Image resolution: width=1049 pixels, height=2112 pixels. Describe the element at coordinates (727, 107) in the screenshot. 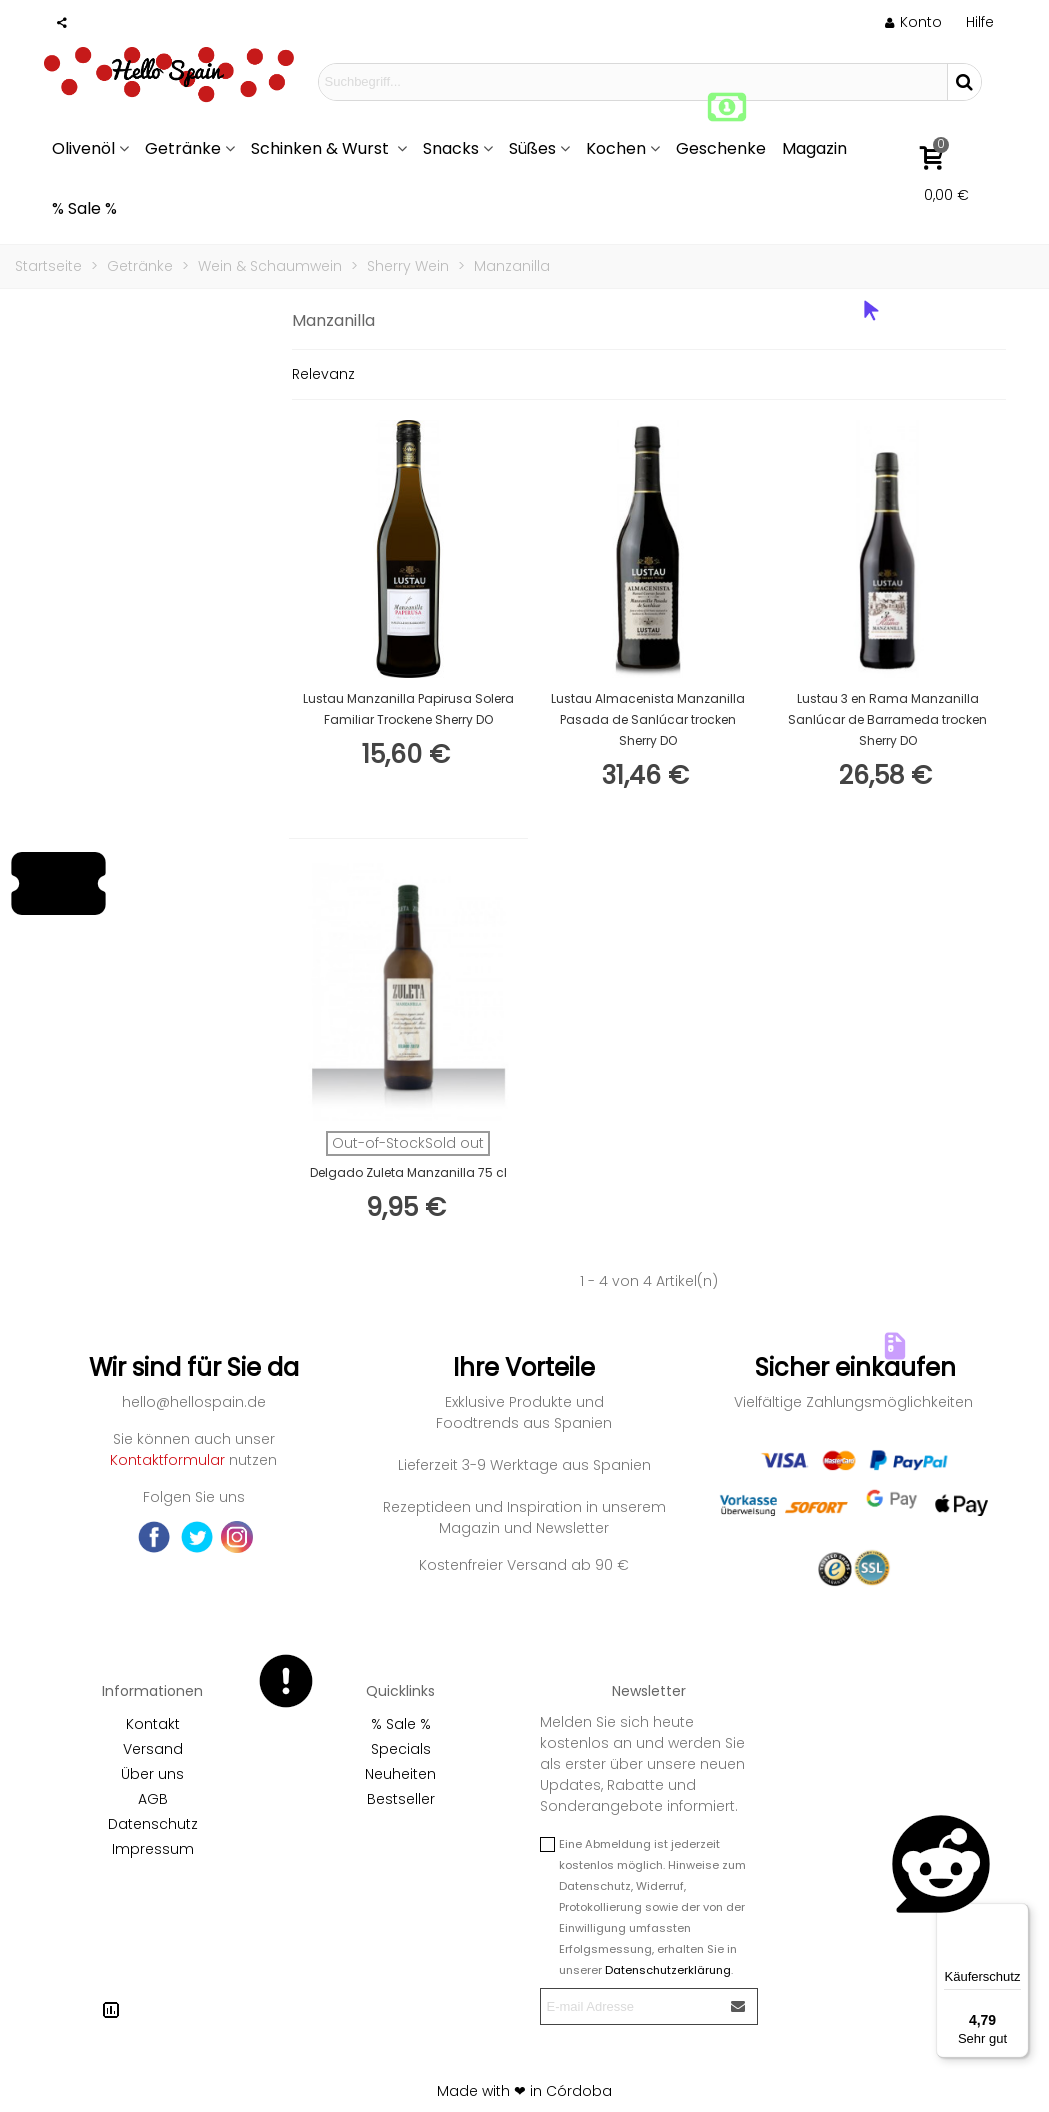

I see `view payment or billing information` at that location.